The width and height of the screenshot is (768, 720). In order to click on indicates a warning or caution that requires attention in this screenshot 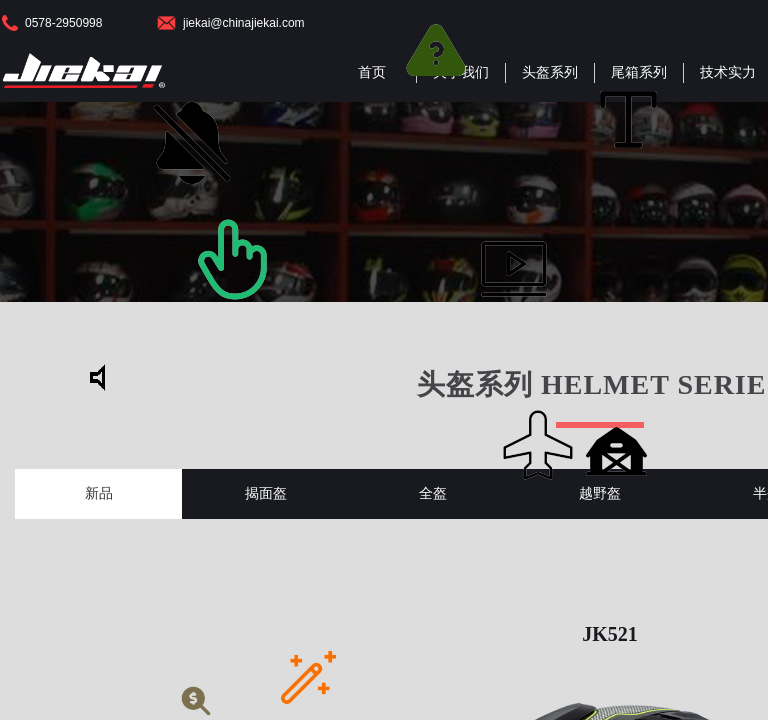, I will do `click(436, 52)`.